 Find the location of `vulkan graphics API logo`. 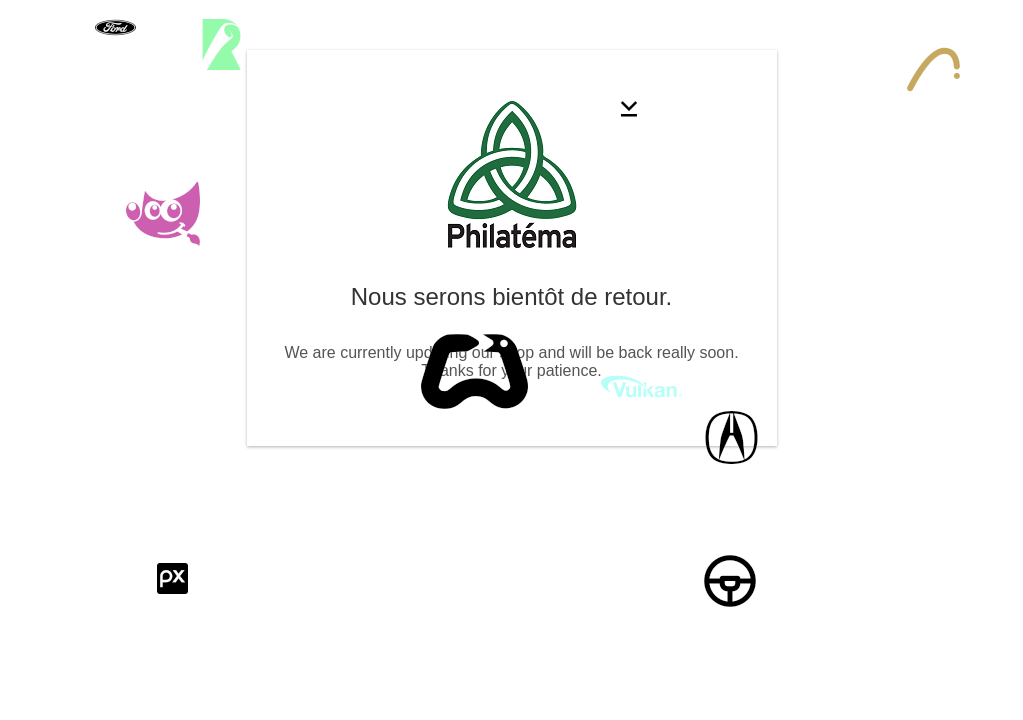

vulkan graphics API logo is located at coordinates (641, 386).